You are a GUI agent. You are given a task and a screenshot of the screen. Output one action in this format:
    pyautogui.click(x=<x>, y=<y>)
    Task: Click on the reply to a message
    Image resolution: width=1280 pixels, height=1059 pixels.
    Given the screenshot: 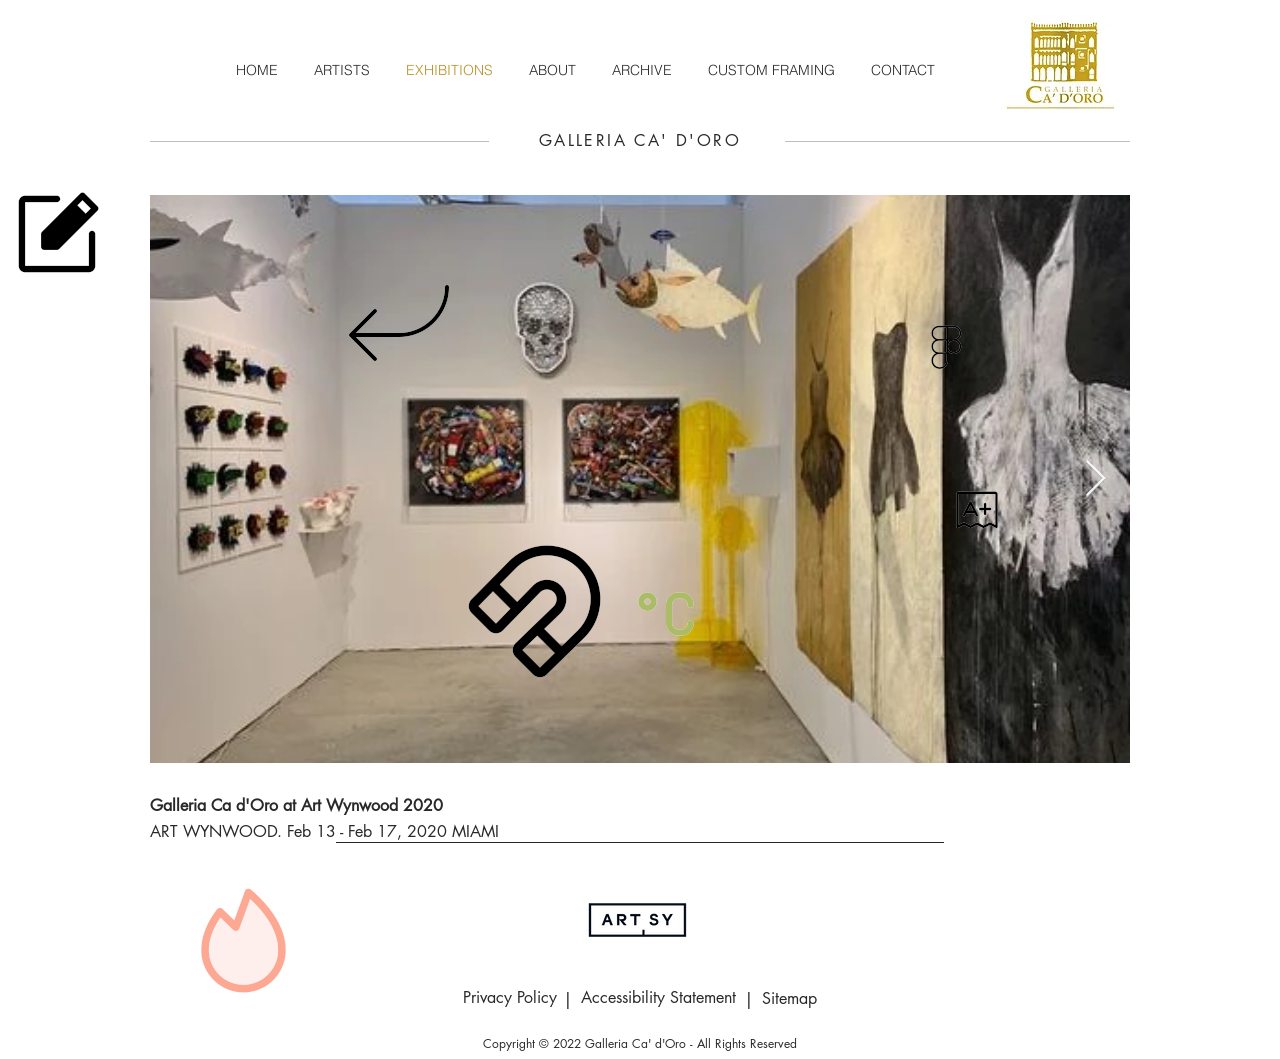 What is the action you would take?
    pyautogui.click(x=399, y=323)
    